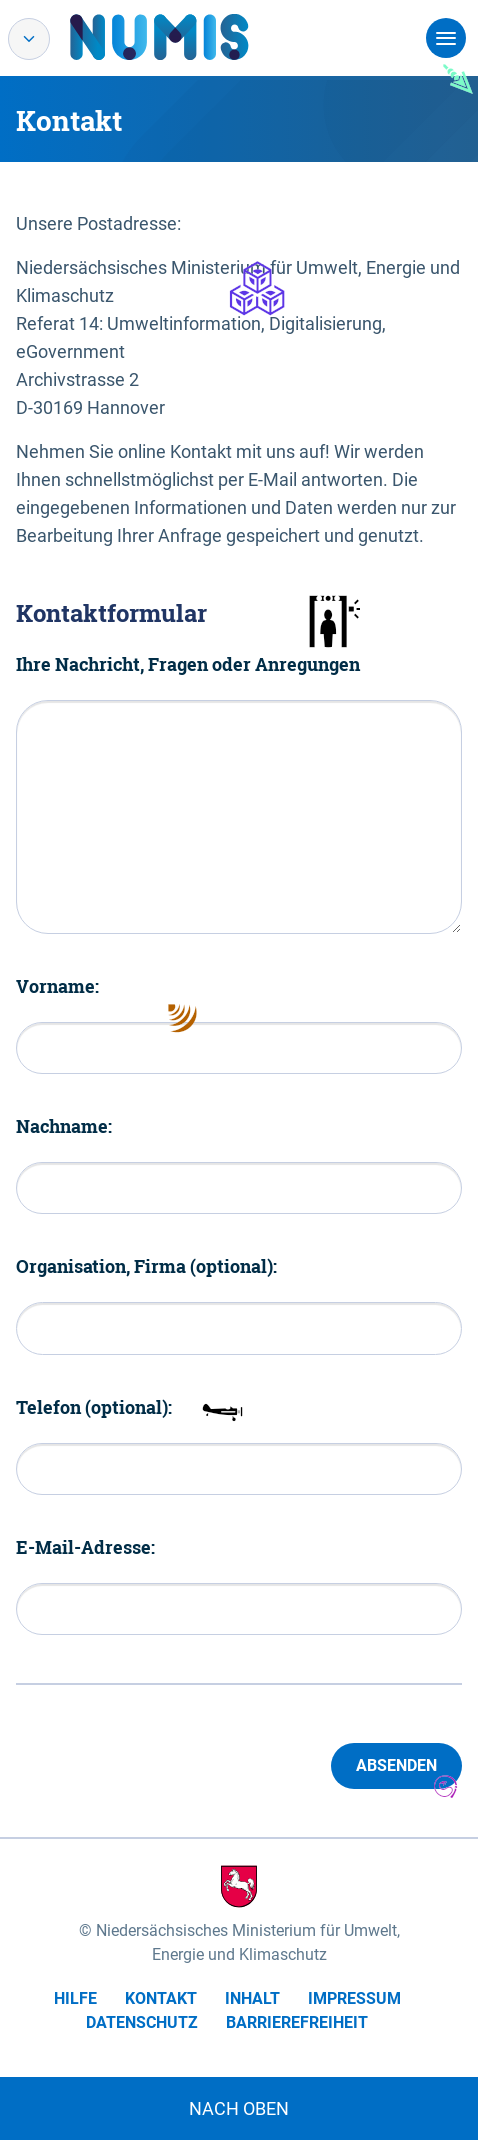 This screenshot has height=2140, width=478. What do you see at coordinates (182, 1018) in the screenshot?
I see `subscribe to RSS feed` at bounding box center [182, 1018].